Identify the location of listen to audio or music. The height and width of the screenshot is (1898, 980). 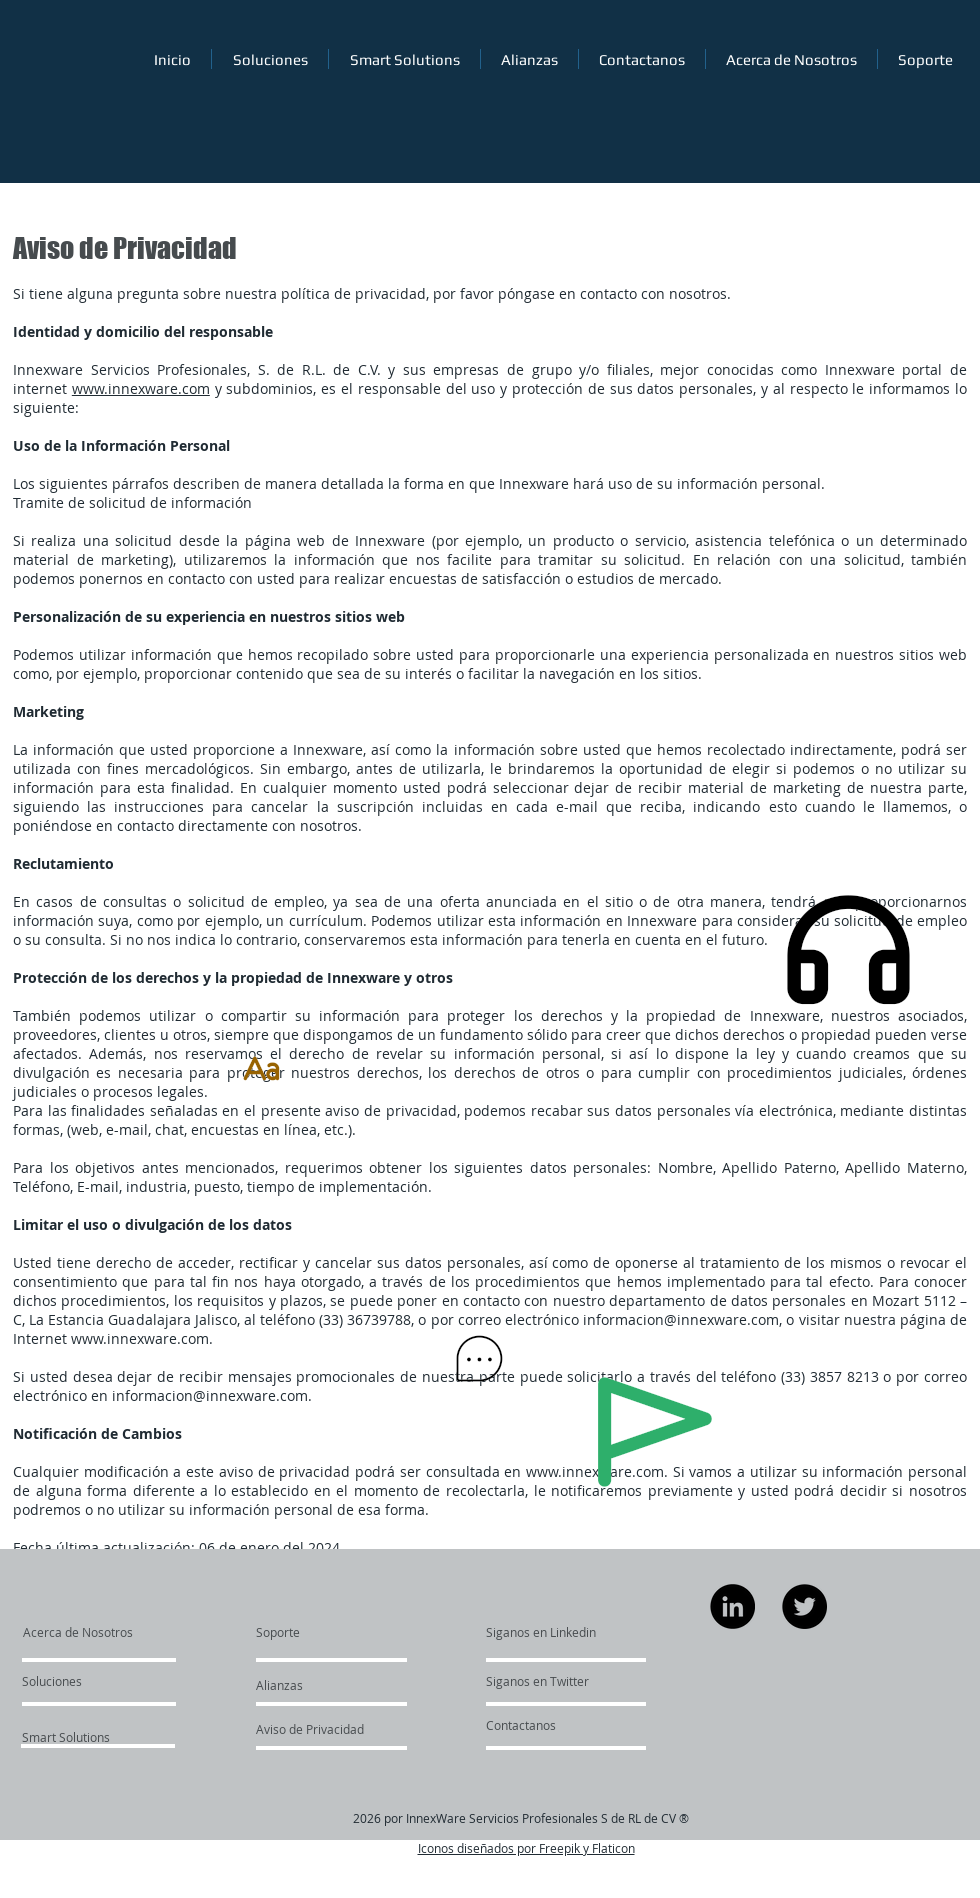
(848, 956).